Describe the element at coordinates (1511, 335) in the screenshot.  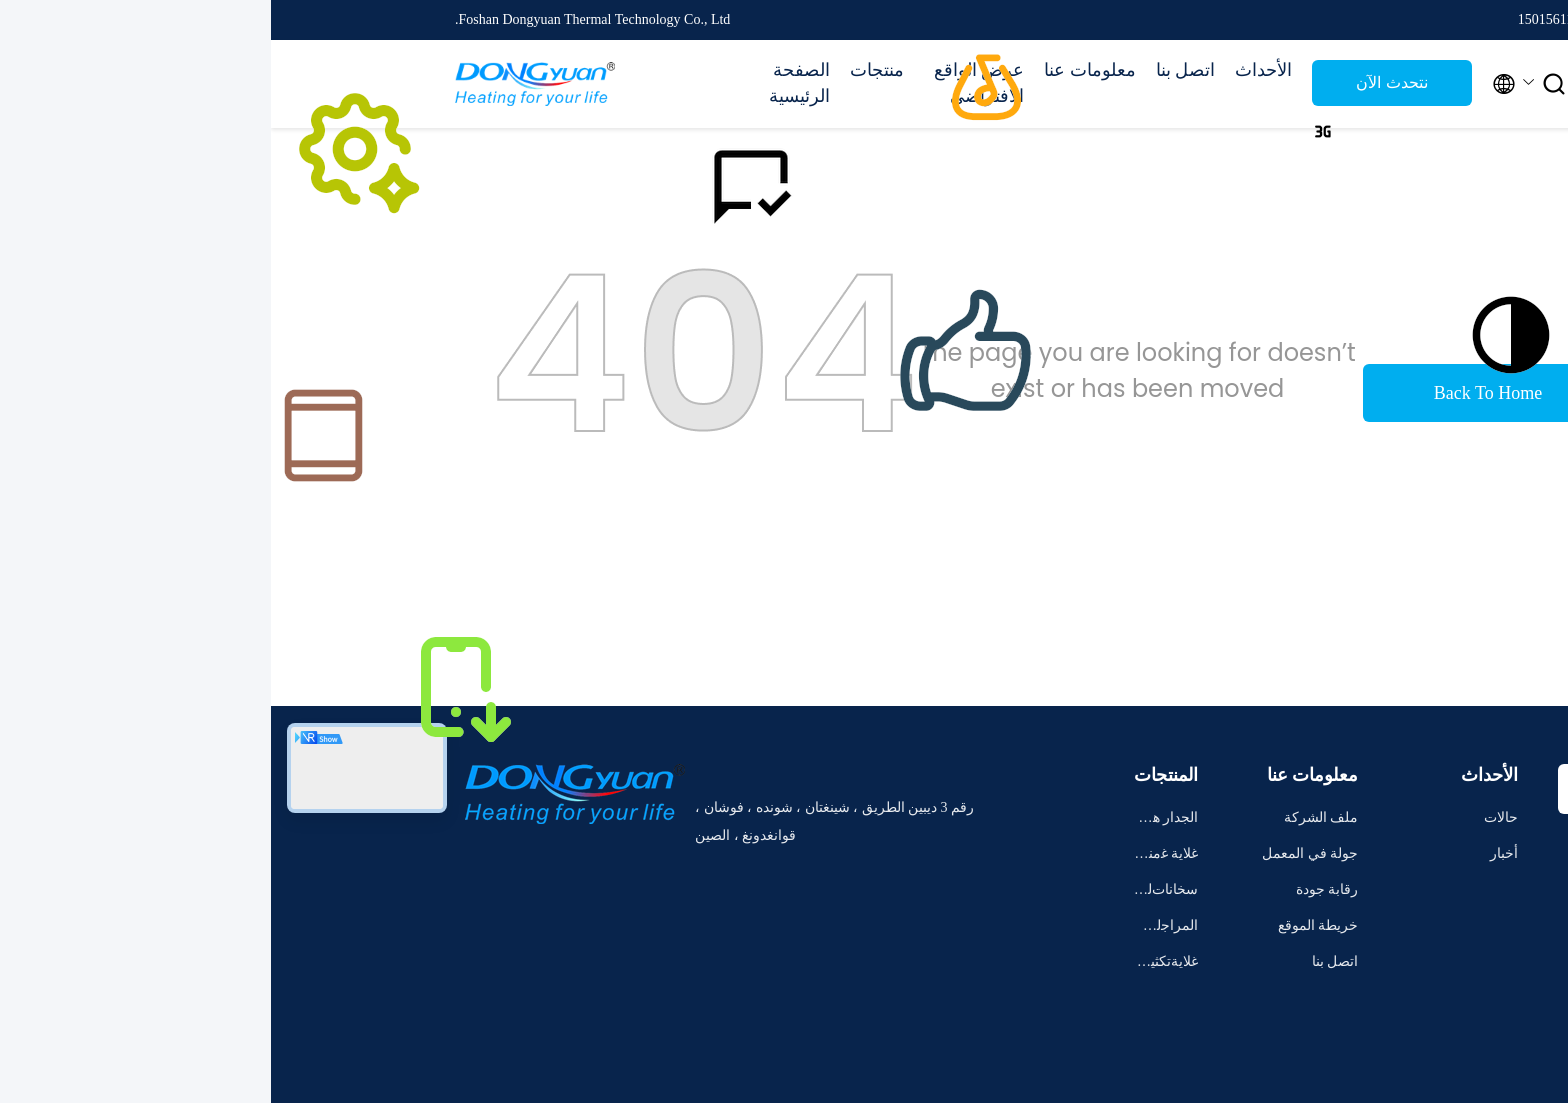
I see `adjust screen brightness` at that location.